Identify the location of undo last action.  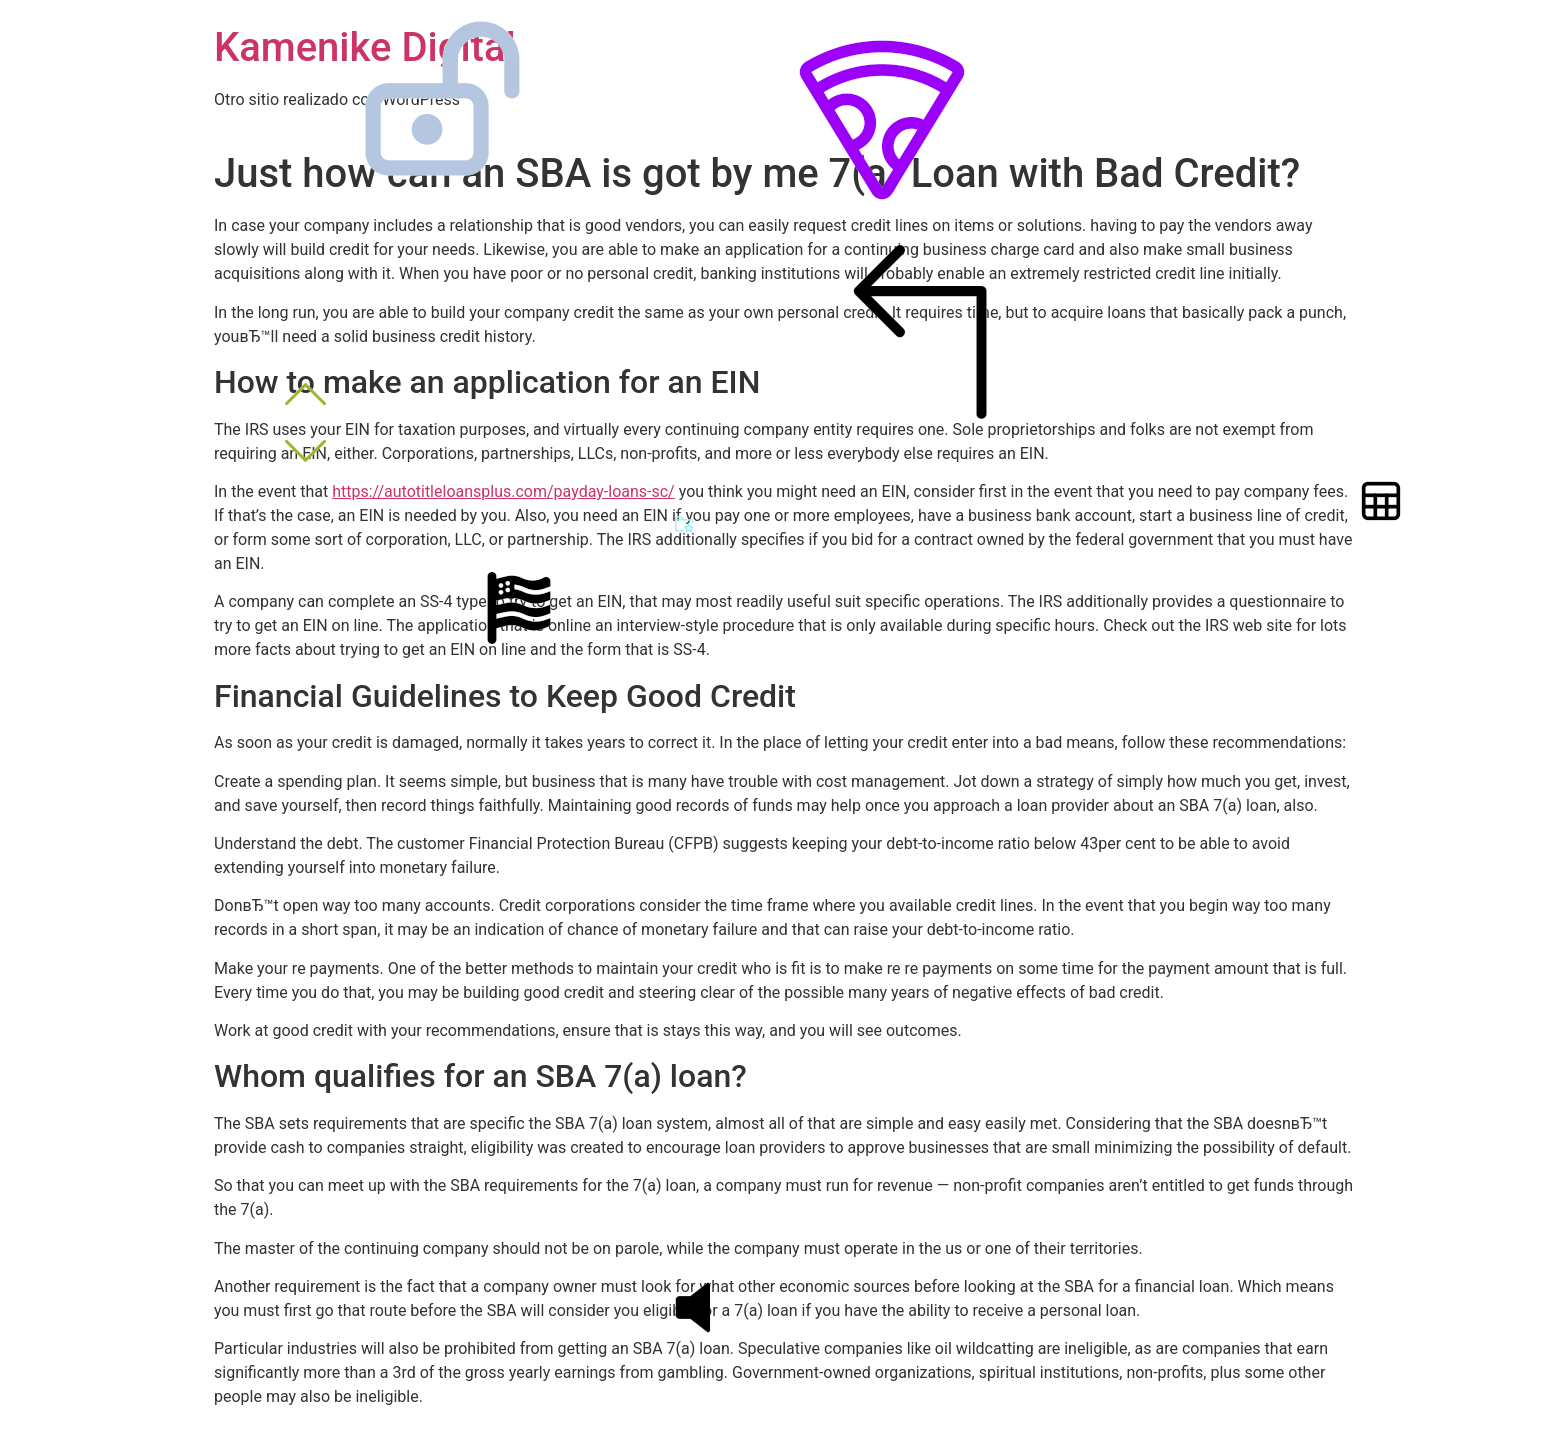
(927, 332).